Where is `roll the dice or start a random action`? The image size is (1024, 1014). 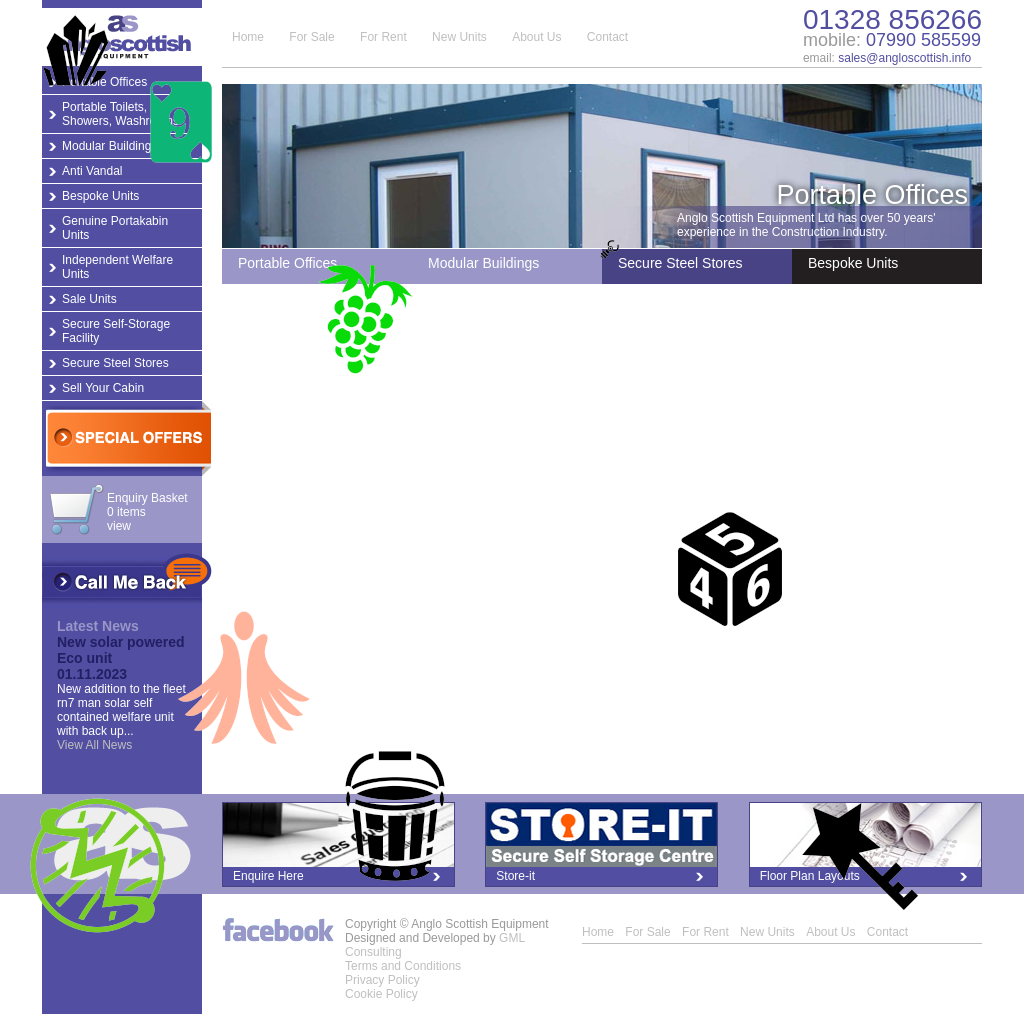
roll the dice or start a random action is located at coordinates (730, 570).